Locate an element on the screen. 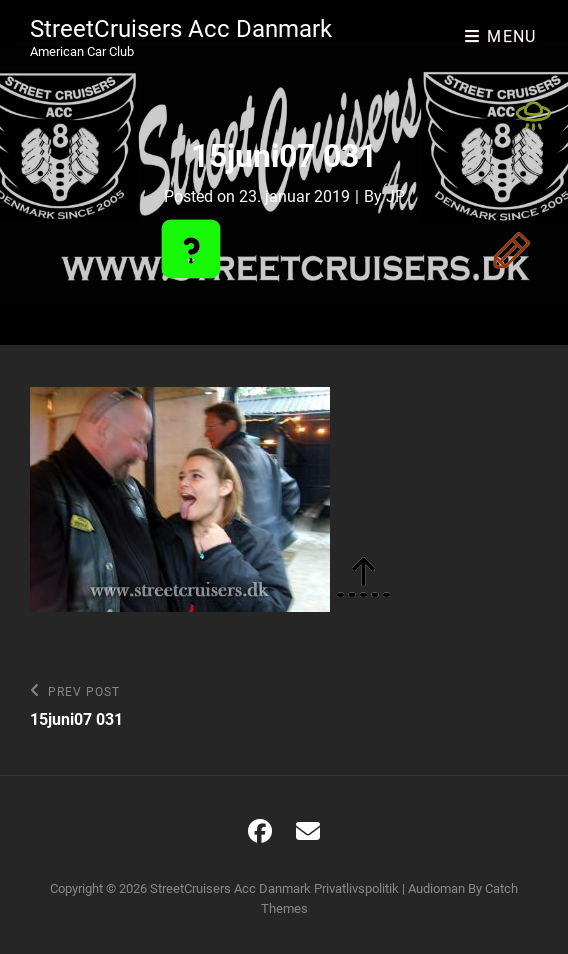  access help or support is located at coordinates (191, 249).